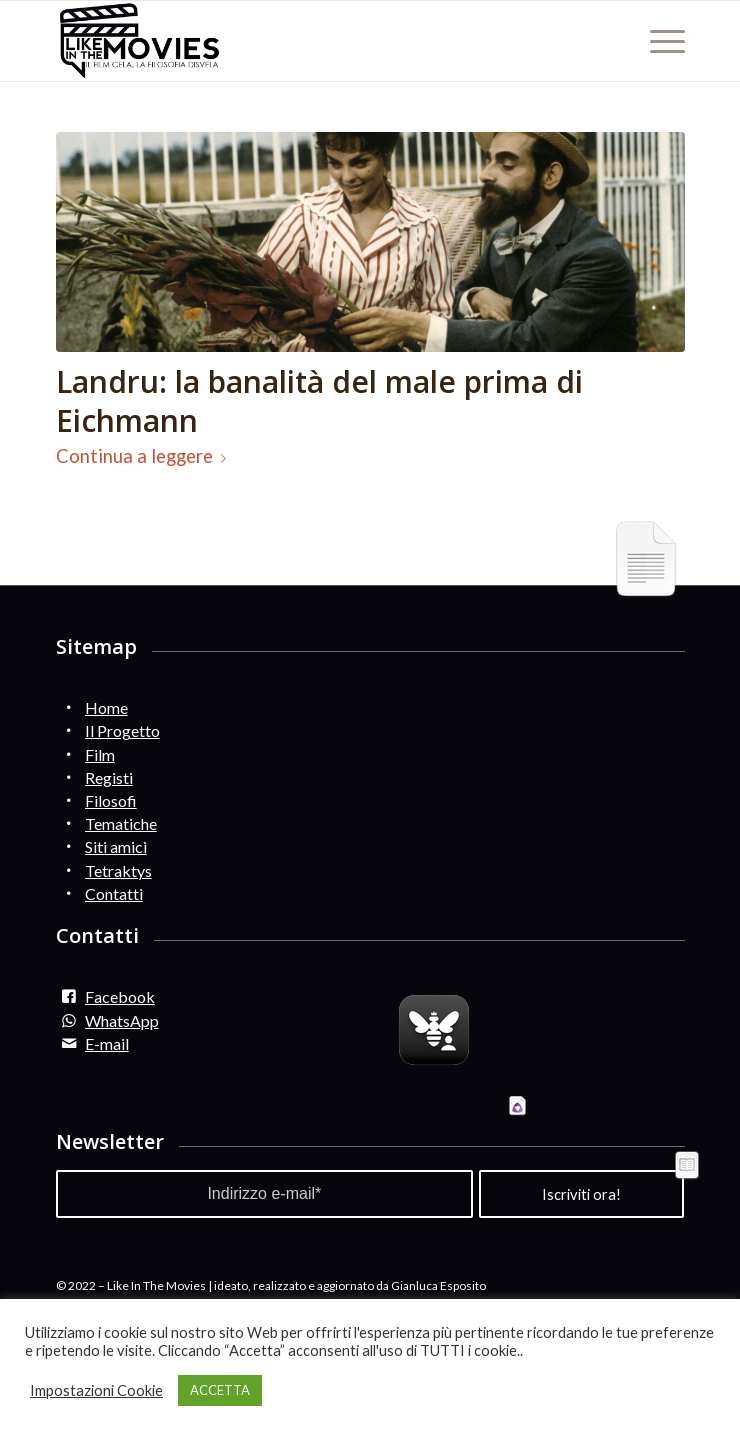 The width and height of the screenshot is (740, 1436). Describe the element at coordinates (434, 1030) in the screenshot. I see `open kandji device management agent` at that location.